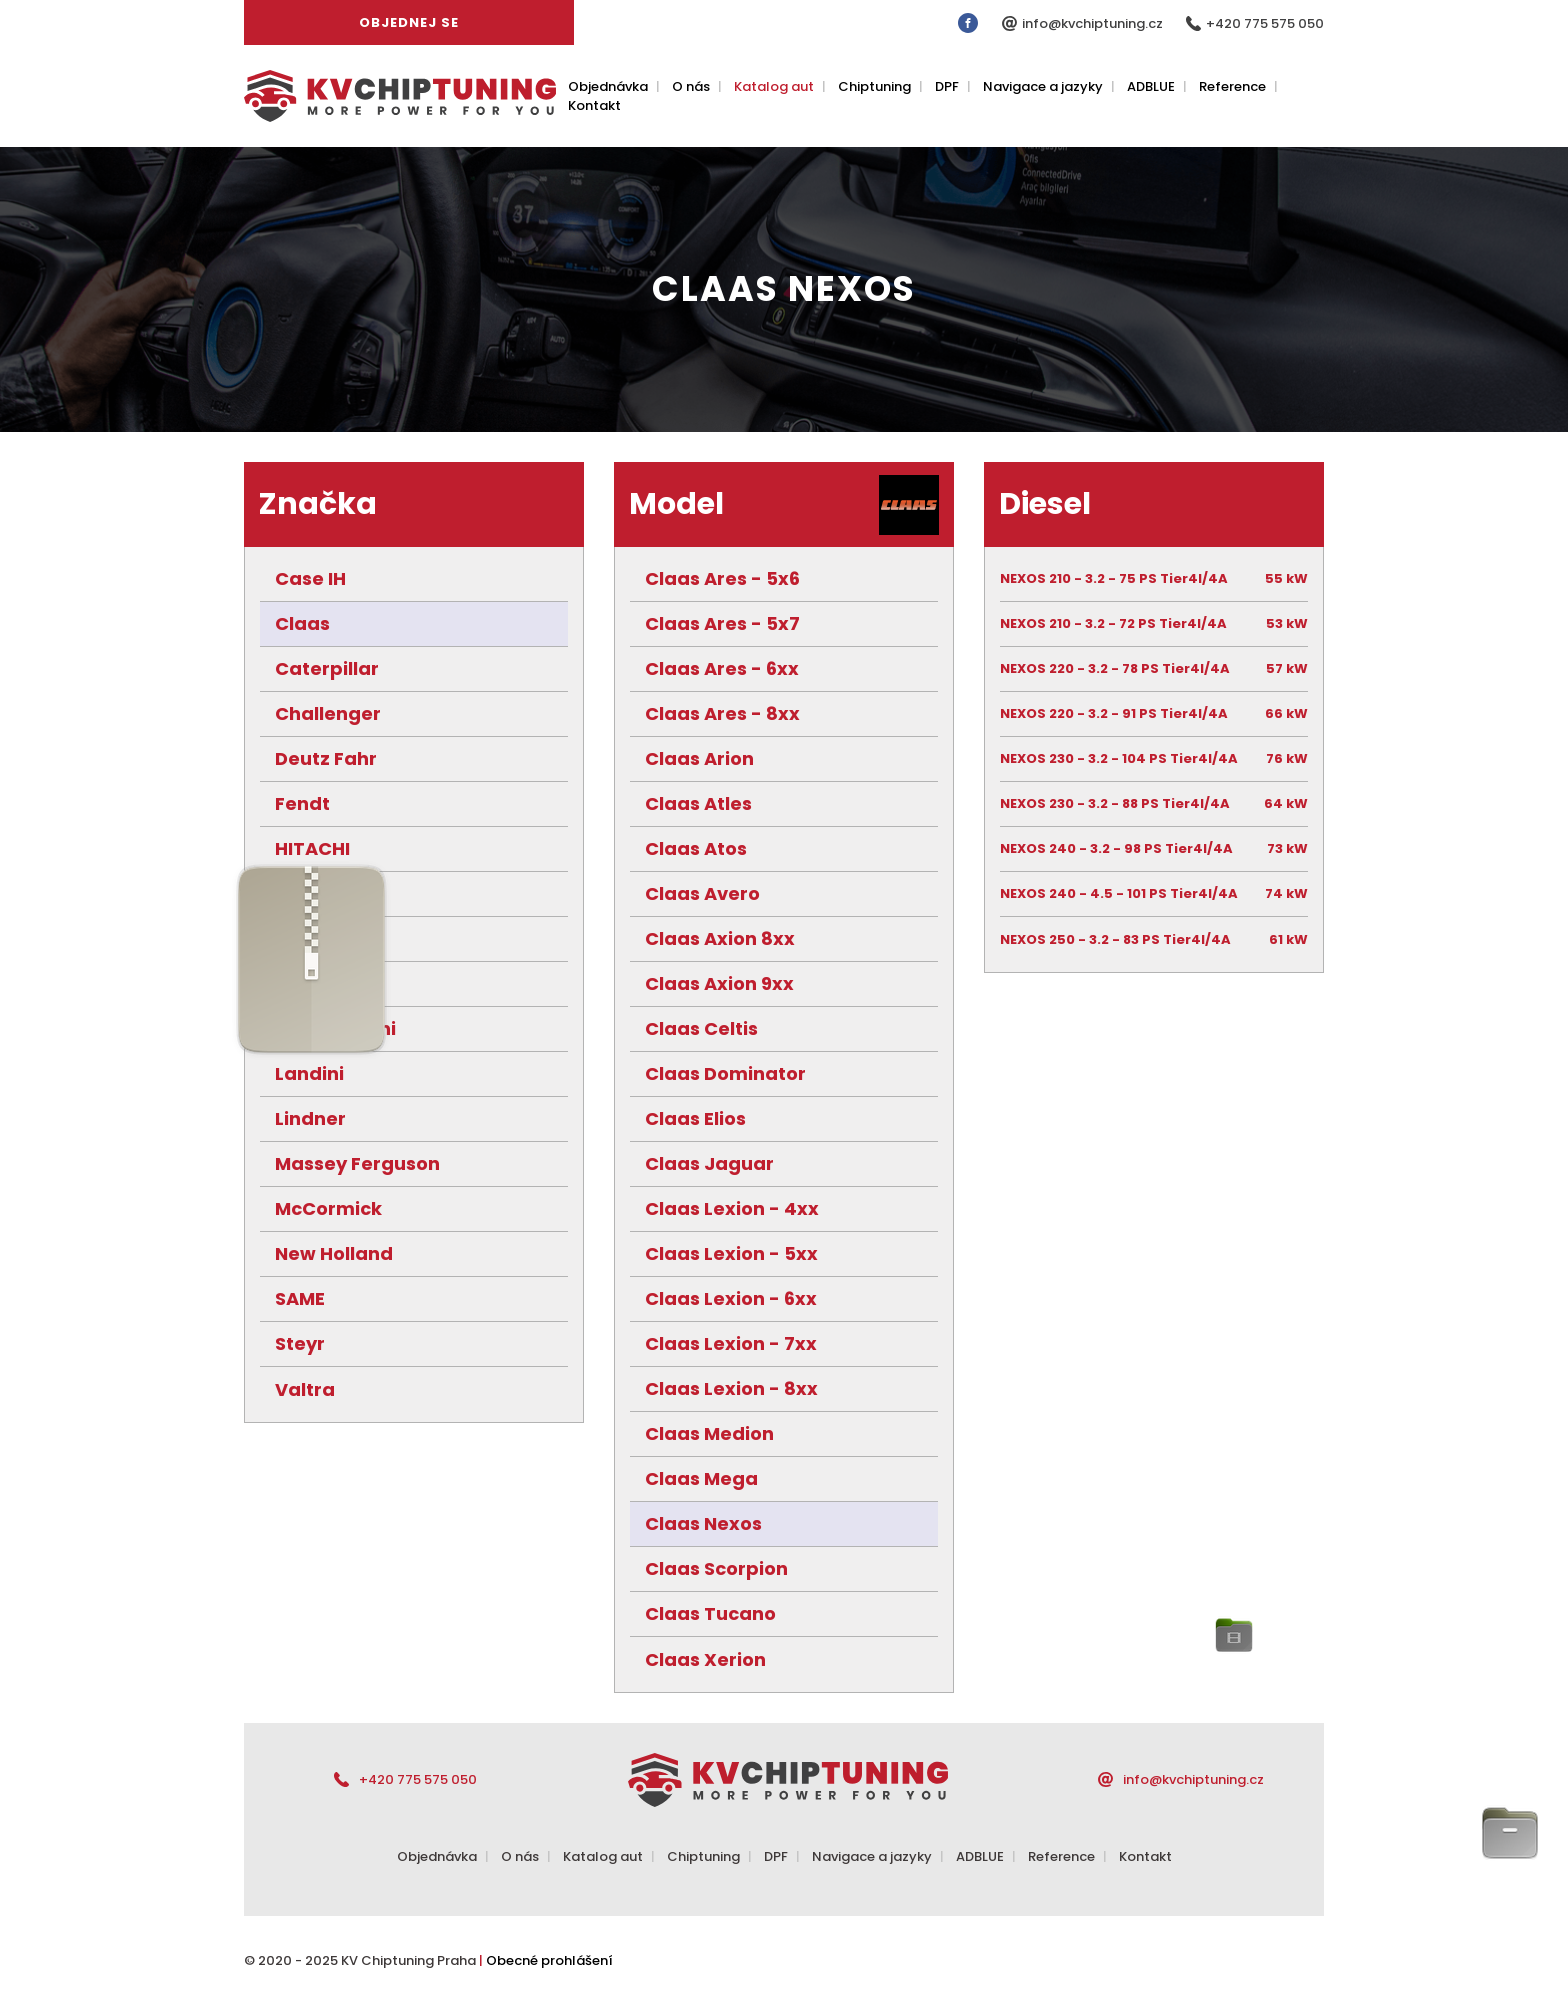  Describe the element at coordinates (311, 959) in the screenshot. I see `open the archive manager application` at that location.